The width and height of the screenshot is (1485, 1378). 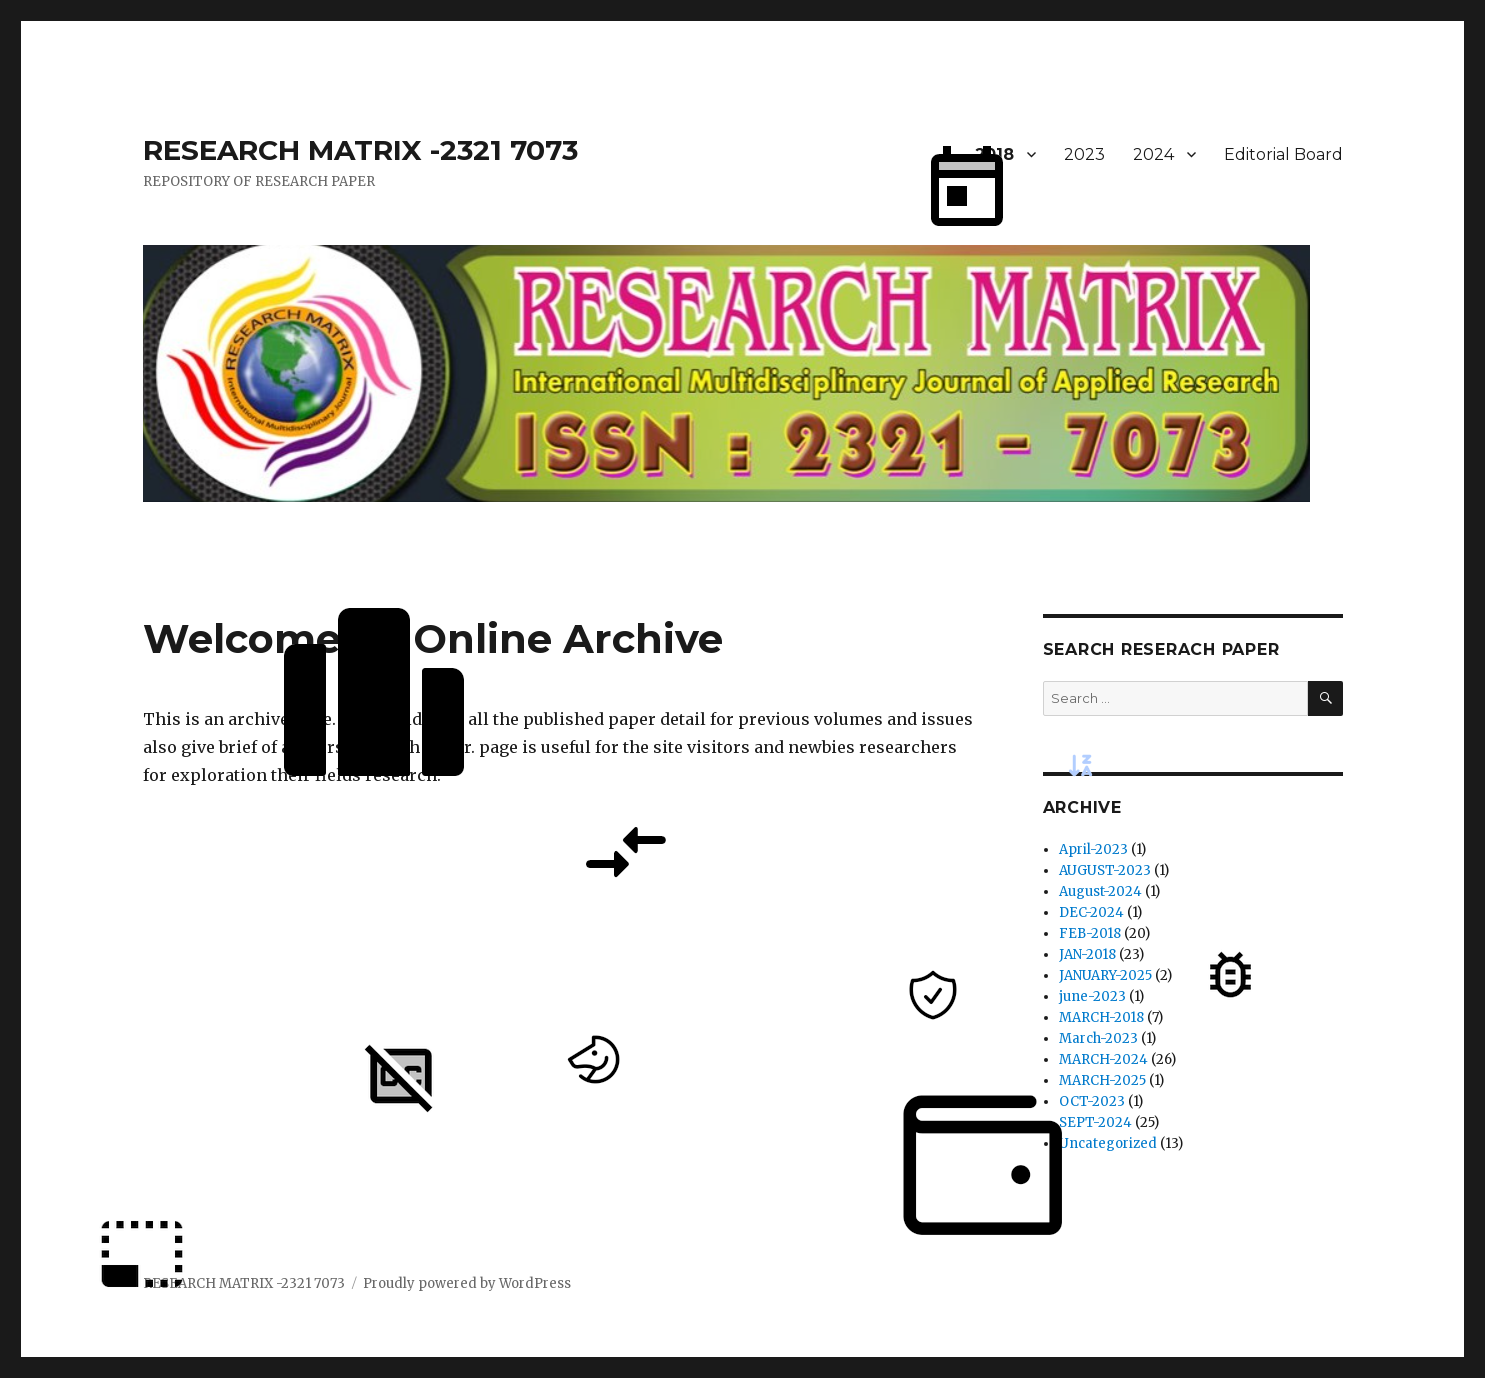 What do you see at coordinates (374, 692) in the screenshot?
I see `view leaderboard or rankings` at bounding box center [374, 692].